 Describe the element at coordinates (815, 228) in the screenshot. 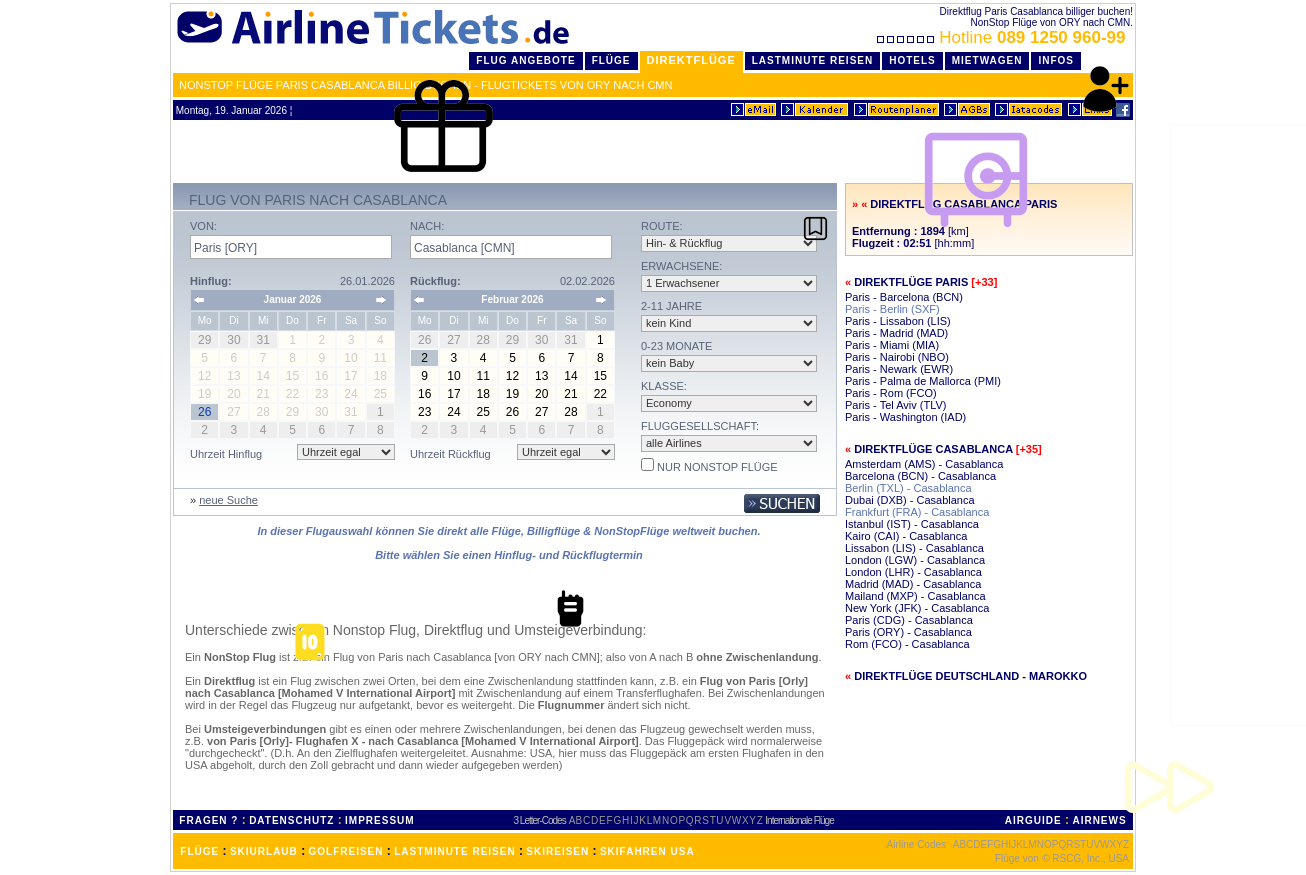

I see `save this item to your bookmarks` at that location.